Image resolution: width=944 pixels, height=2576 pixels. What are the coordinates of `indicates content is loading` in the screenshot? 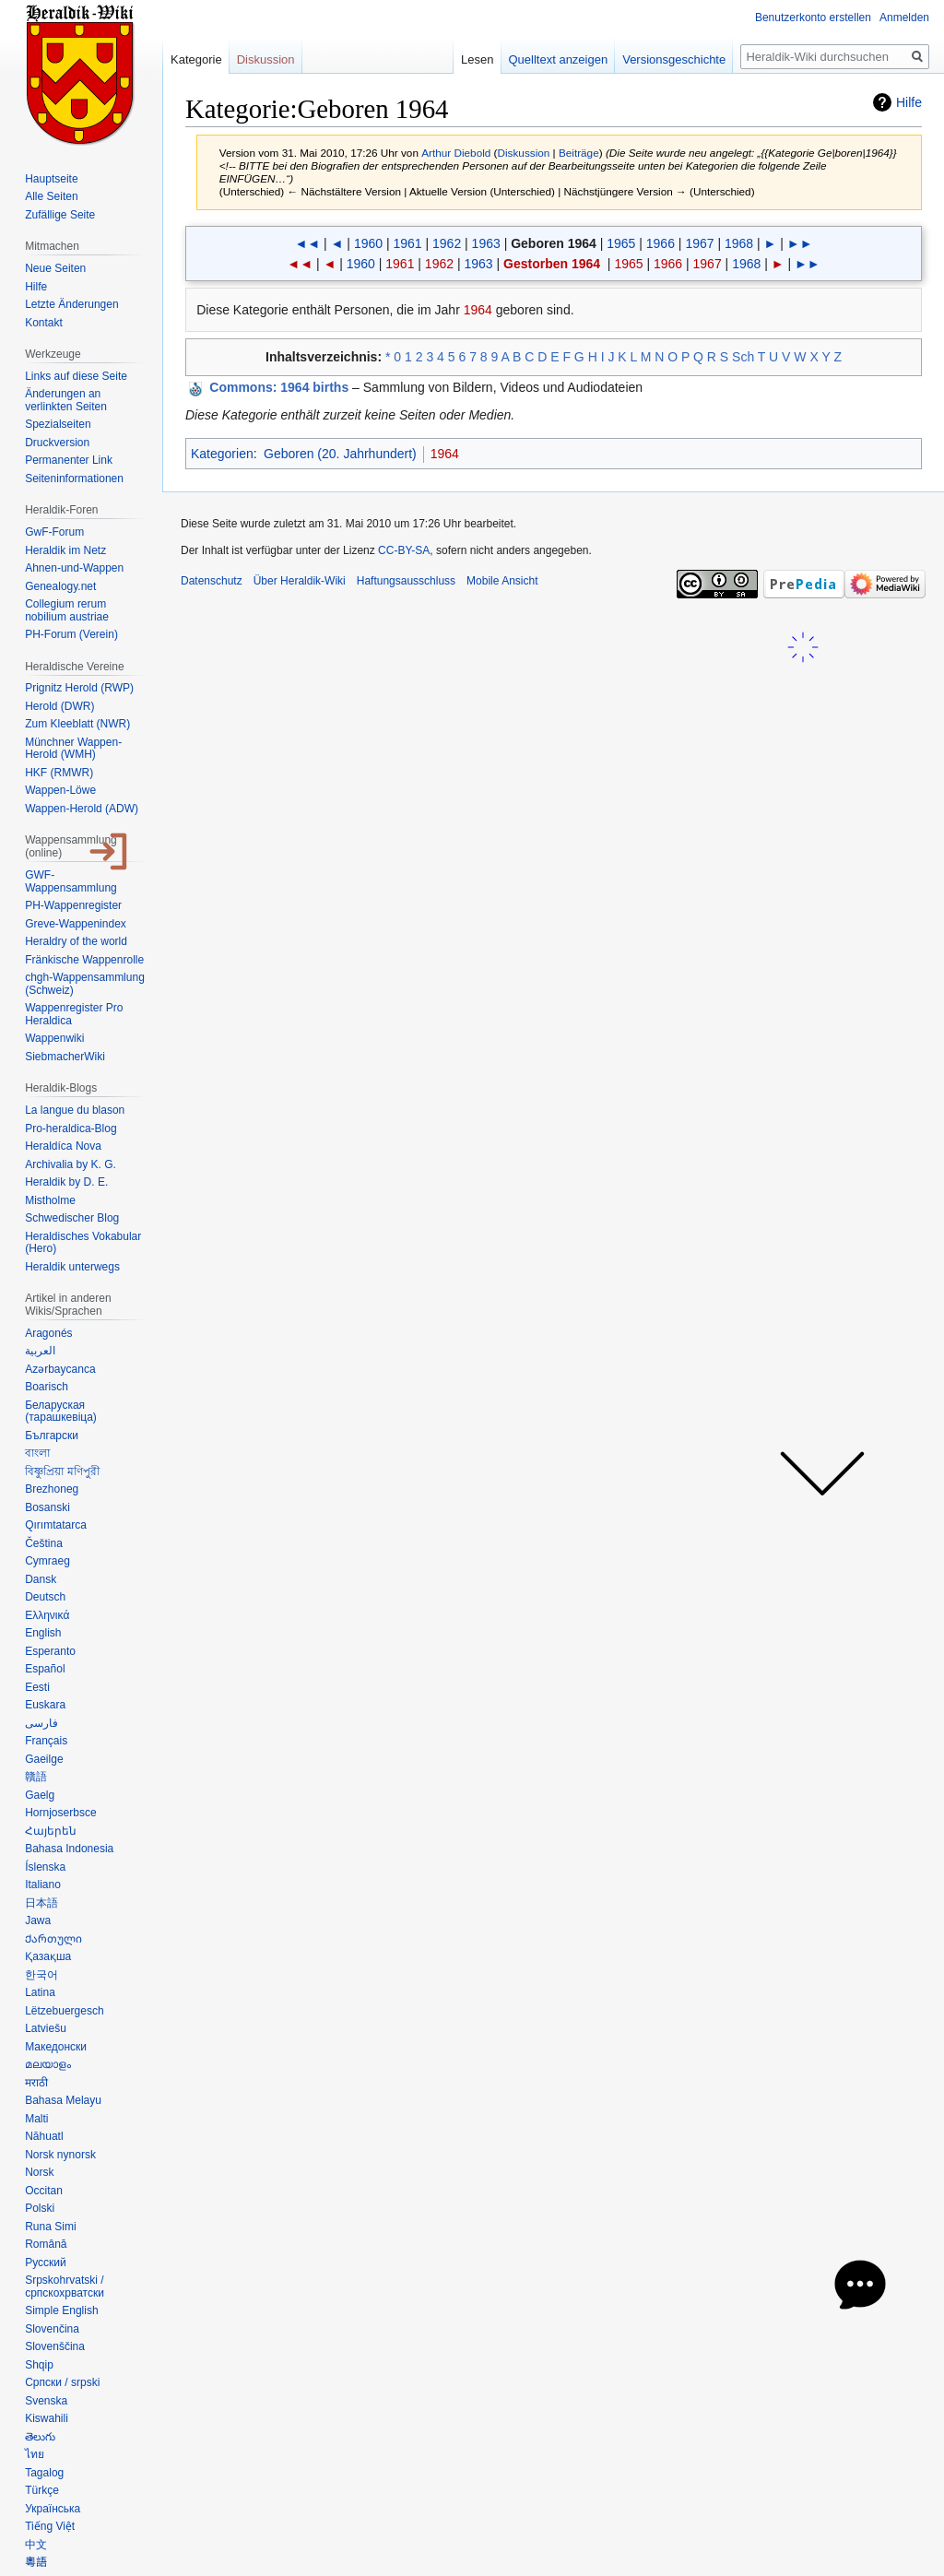 It's located at (803, 647).